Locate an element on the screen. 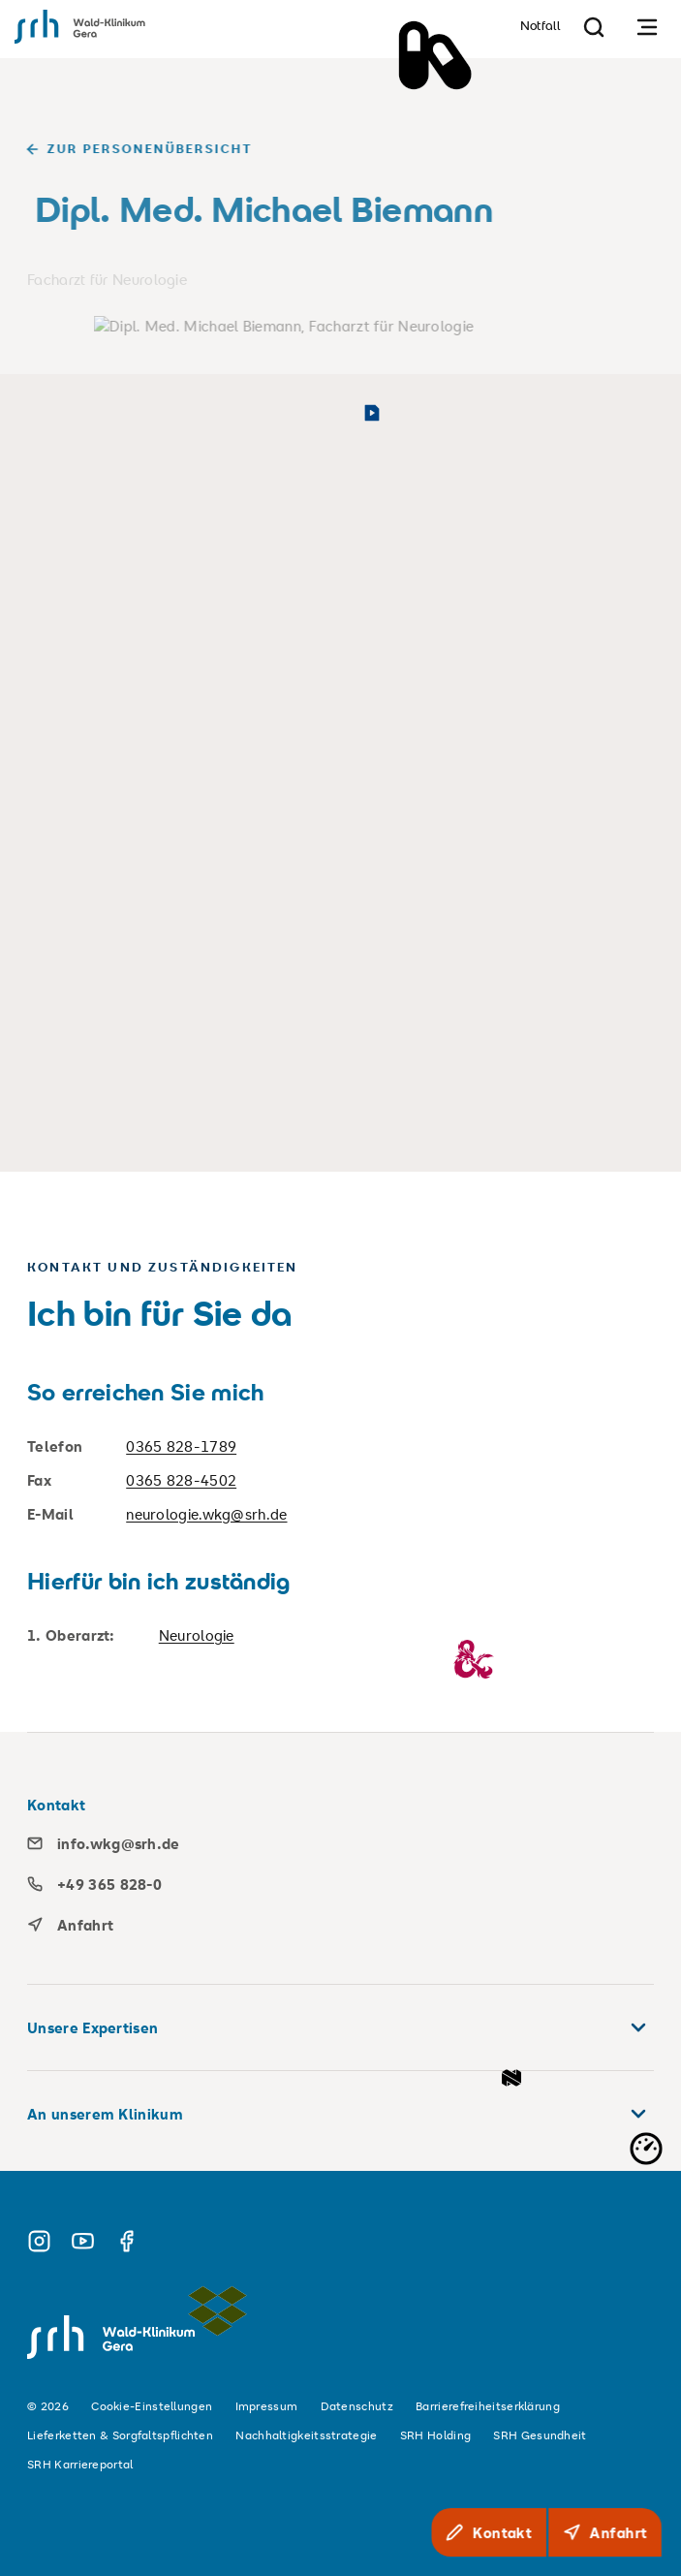  Dungeons & Dragons logo is located at coordinates (474, 1659).